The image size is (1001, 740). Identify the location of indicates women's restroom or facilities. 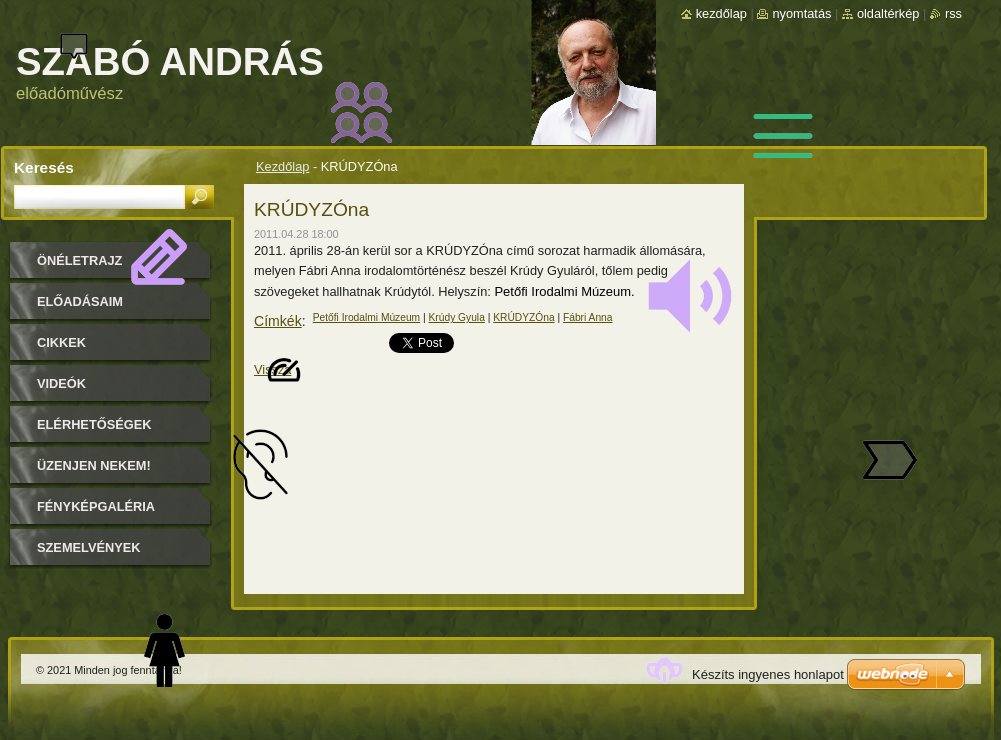
(164, 650).